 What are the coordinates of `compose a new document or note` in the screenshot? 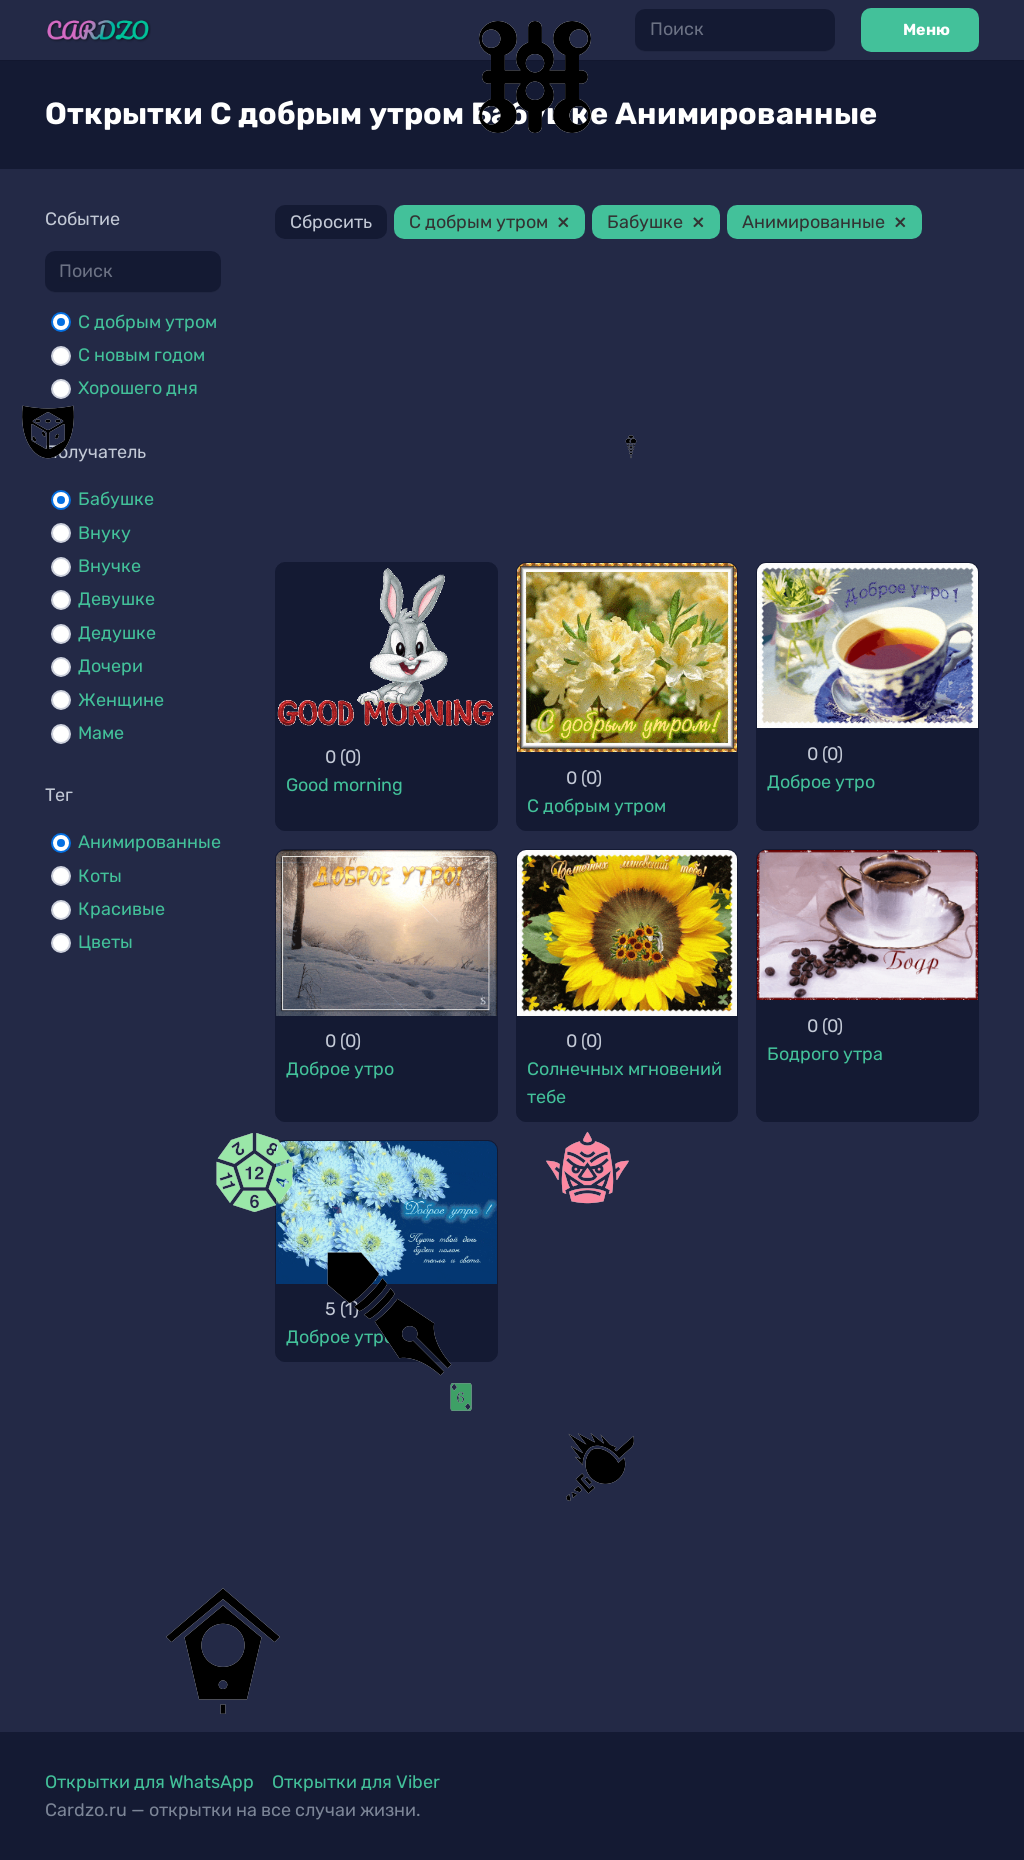 It's located at (389, 1313).